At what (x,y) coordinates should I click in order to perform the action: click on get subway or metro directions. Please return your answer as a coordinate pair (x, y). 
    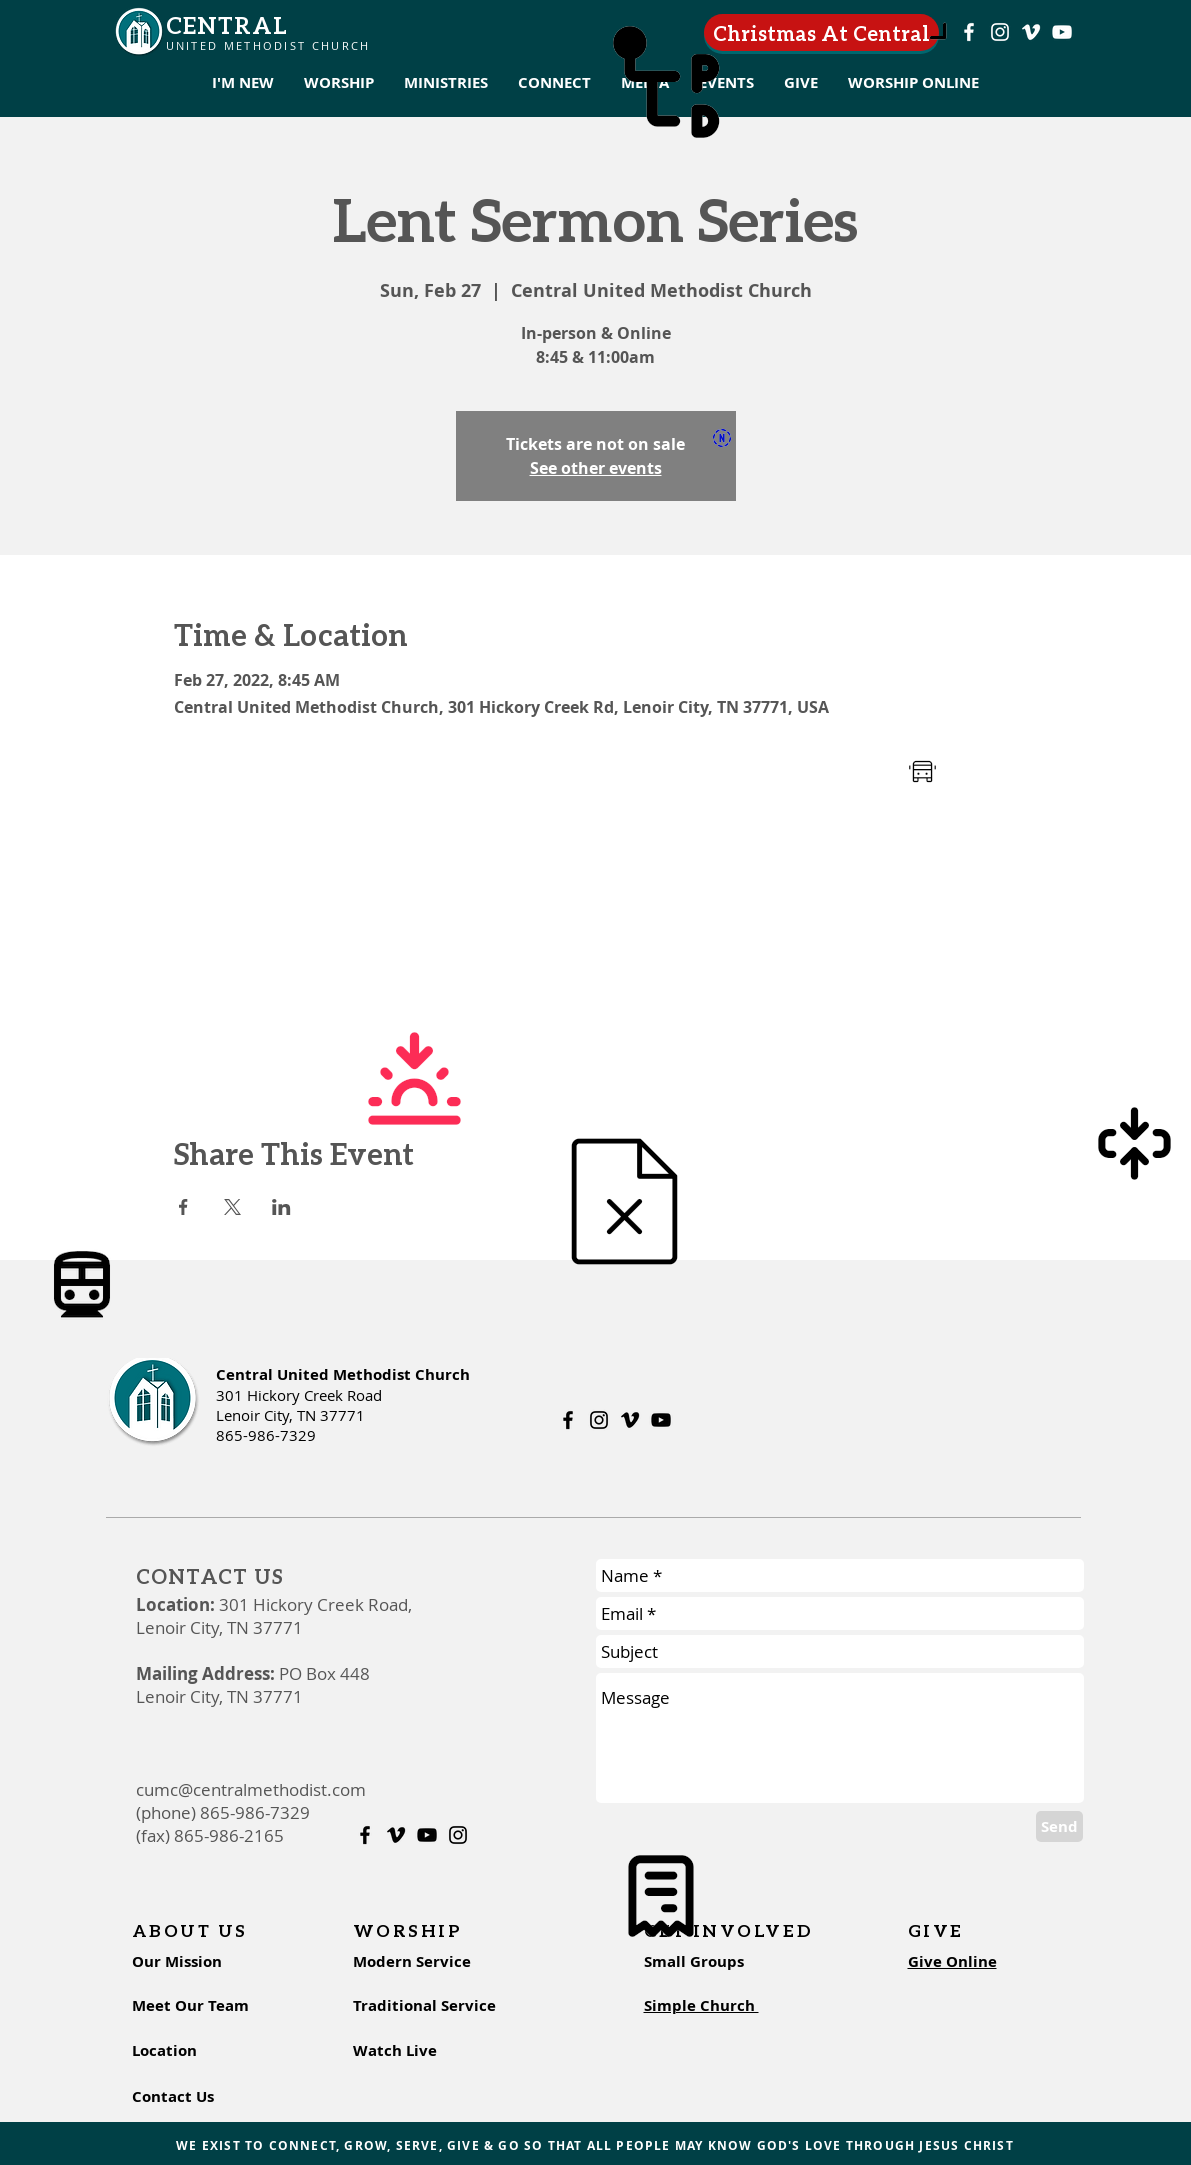
    Looking at the image, I should click on (82, 1286).